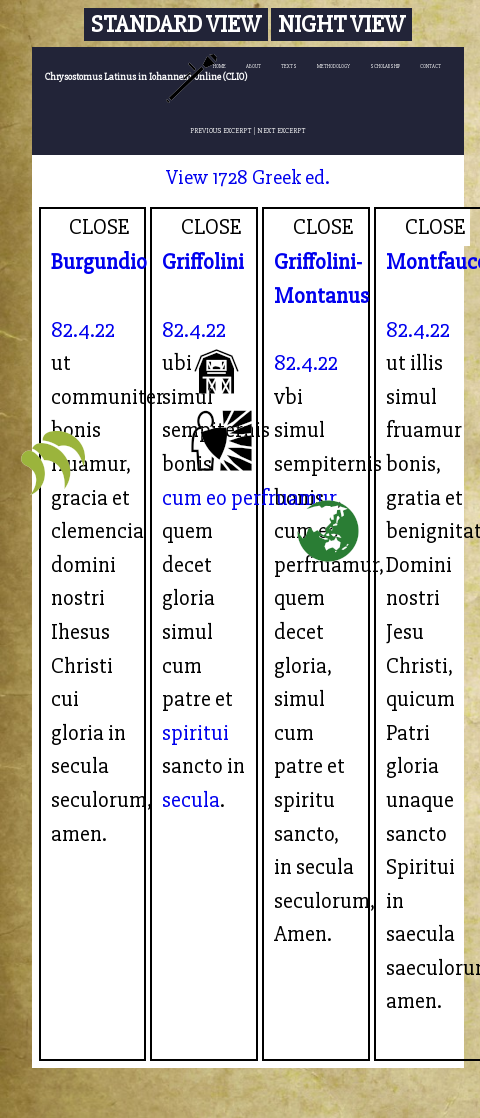 The width and height of the screenshot is (480, 1118). I want to click on access farm or agricultural features, so click(216, 371).